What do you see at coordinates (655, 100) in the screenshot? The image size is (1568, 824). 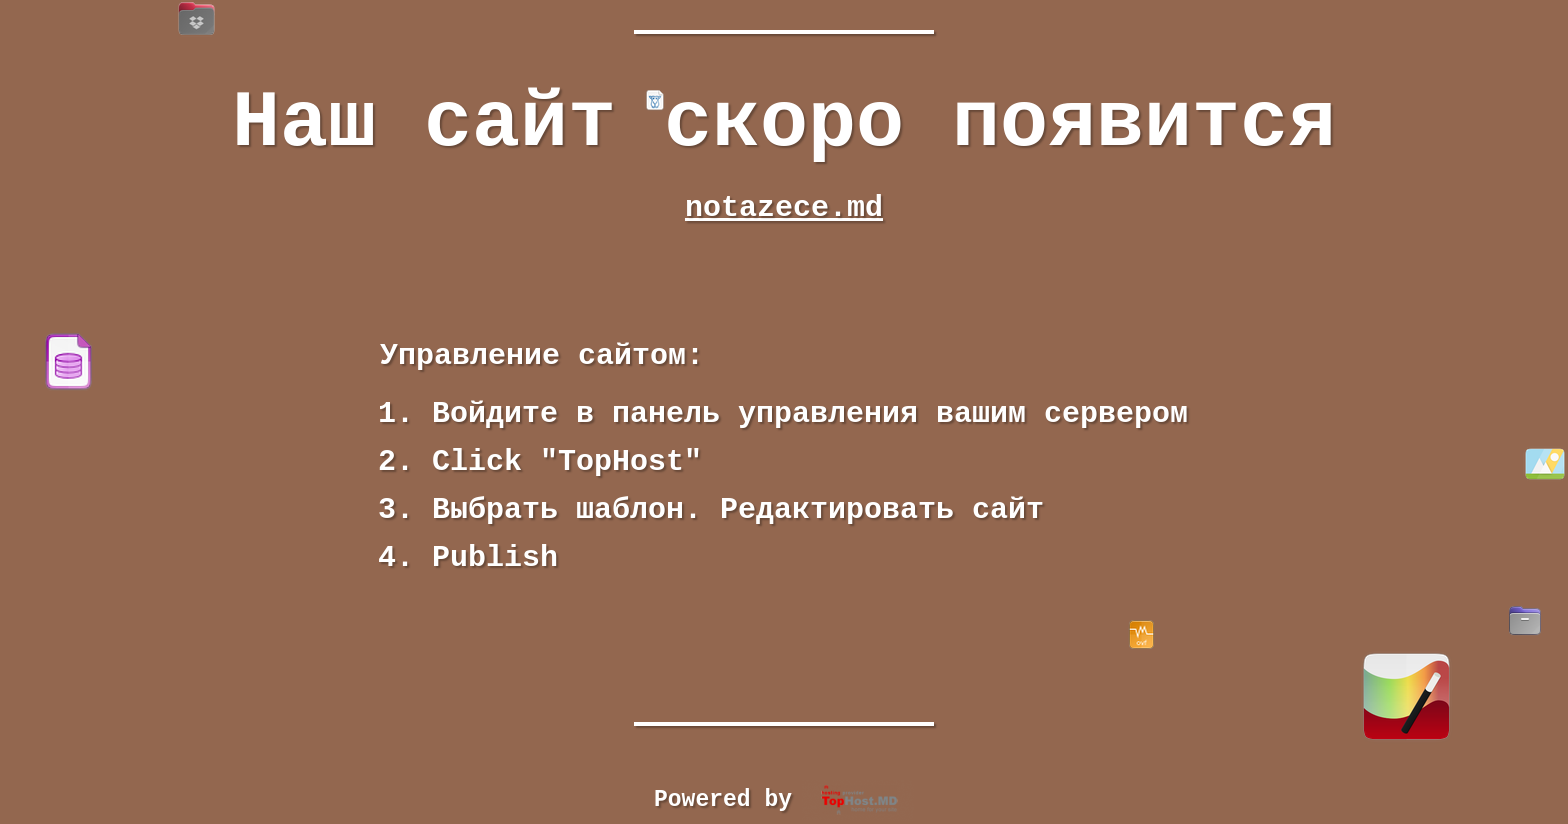 I see `indicates a perl script or program file` at bounding box center [655, 100].